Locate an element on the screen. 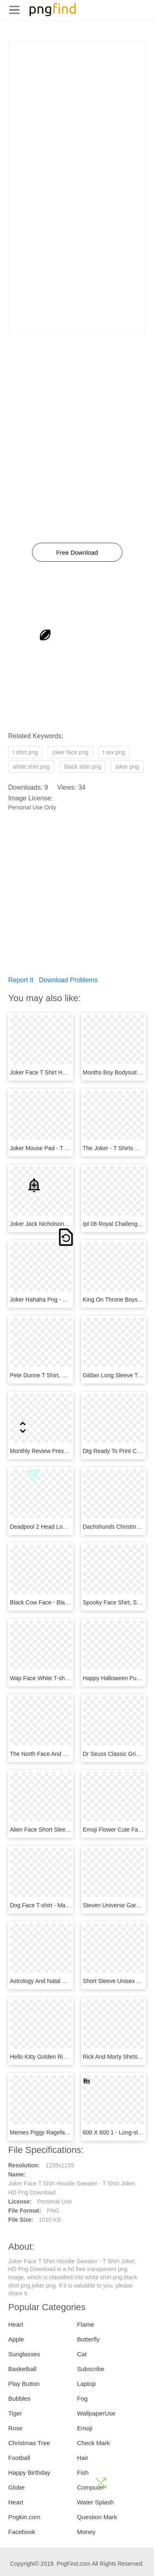  add a new alert or notification is located at coordinates (34, 1185).